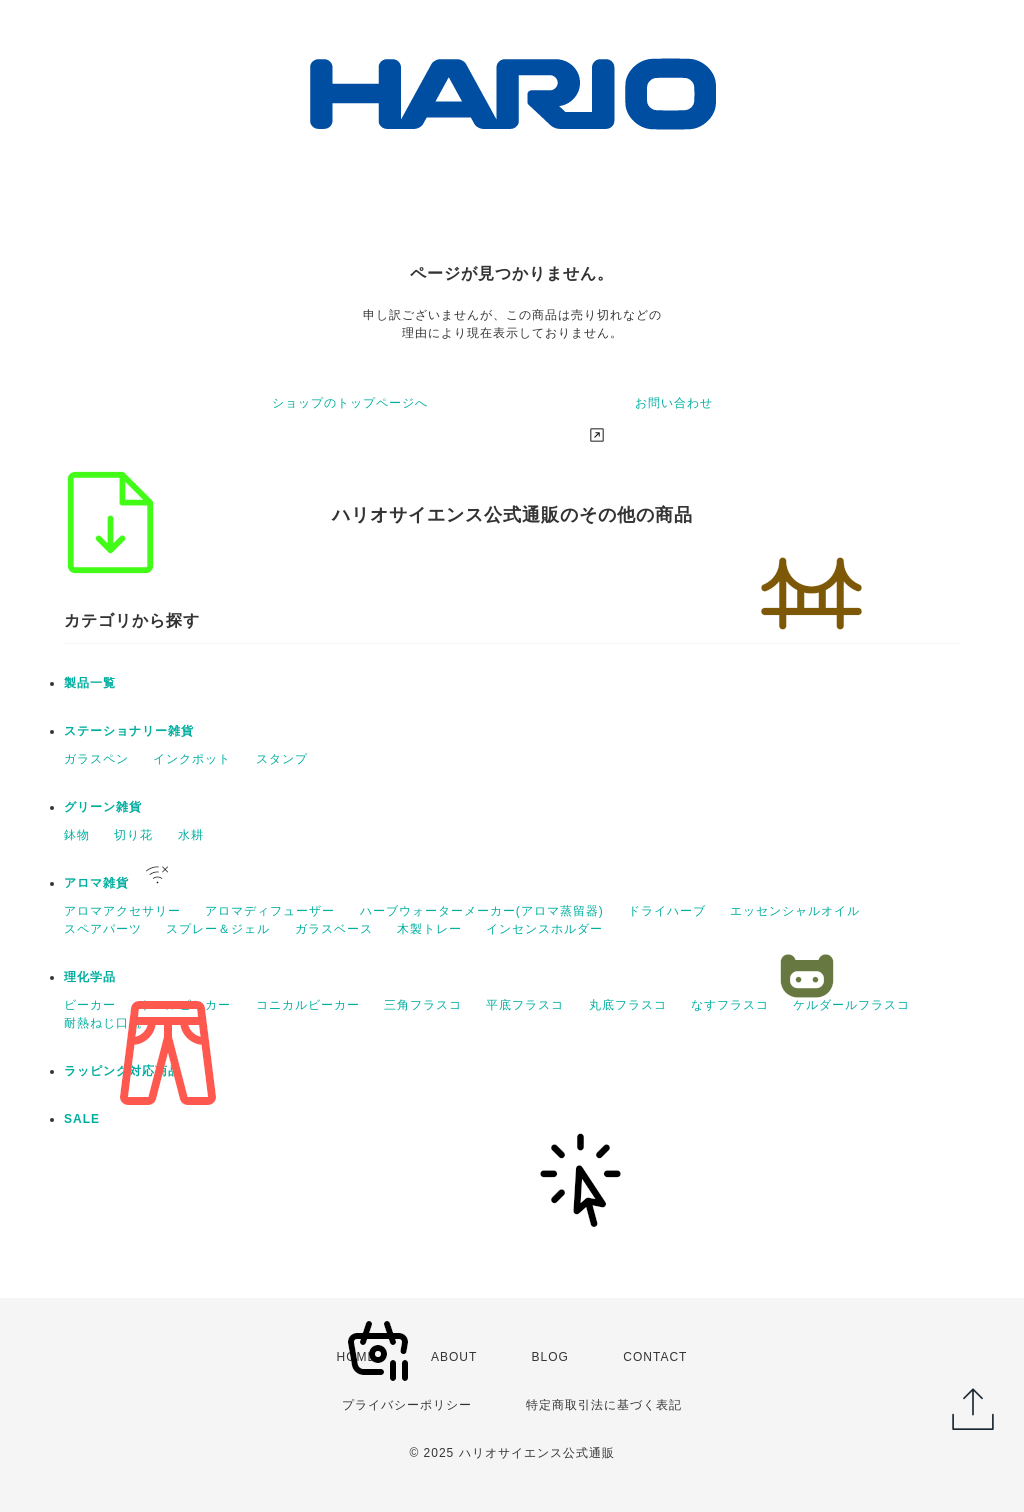 The image size is (1024, 1512). What do you see at coordinates (580, 1180) in the screenshot?
I see `click or tap interaction indicator` at bounding box center [580, 1180].